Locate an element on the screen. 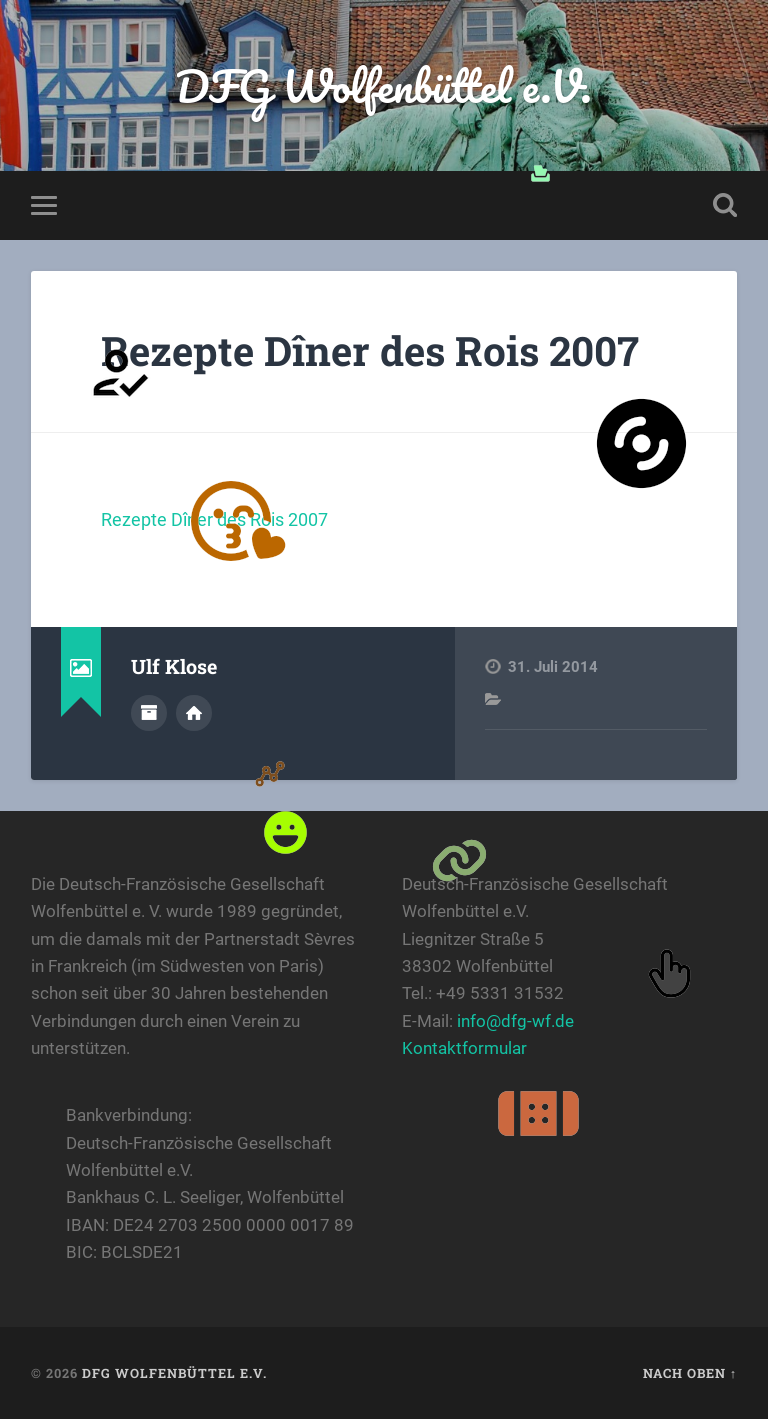  add a kiss or love reaction to a message is located at coordinates (236, 521).